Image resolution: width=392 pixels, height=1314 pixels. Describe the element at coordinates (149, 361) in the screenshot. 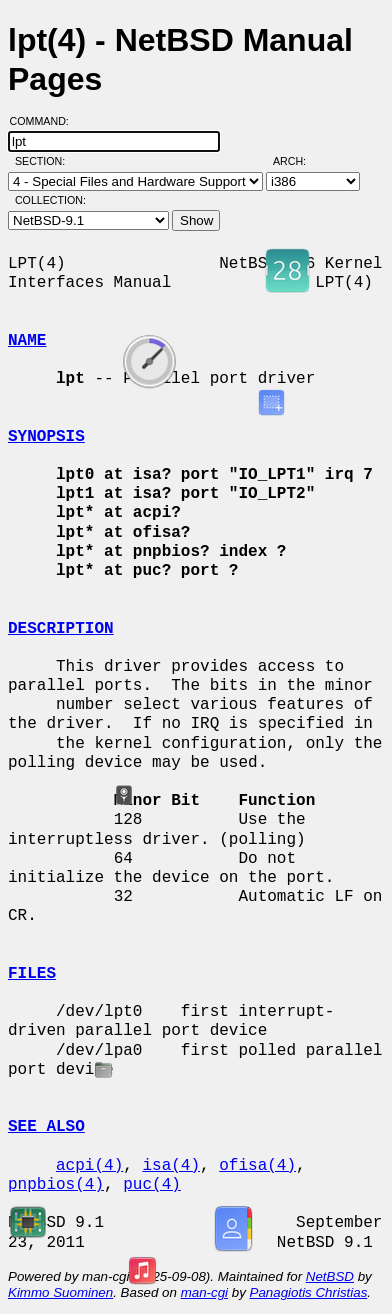

I see `open sysprof system profiler` at that location.